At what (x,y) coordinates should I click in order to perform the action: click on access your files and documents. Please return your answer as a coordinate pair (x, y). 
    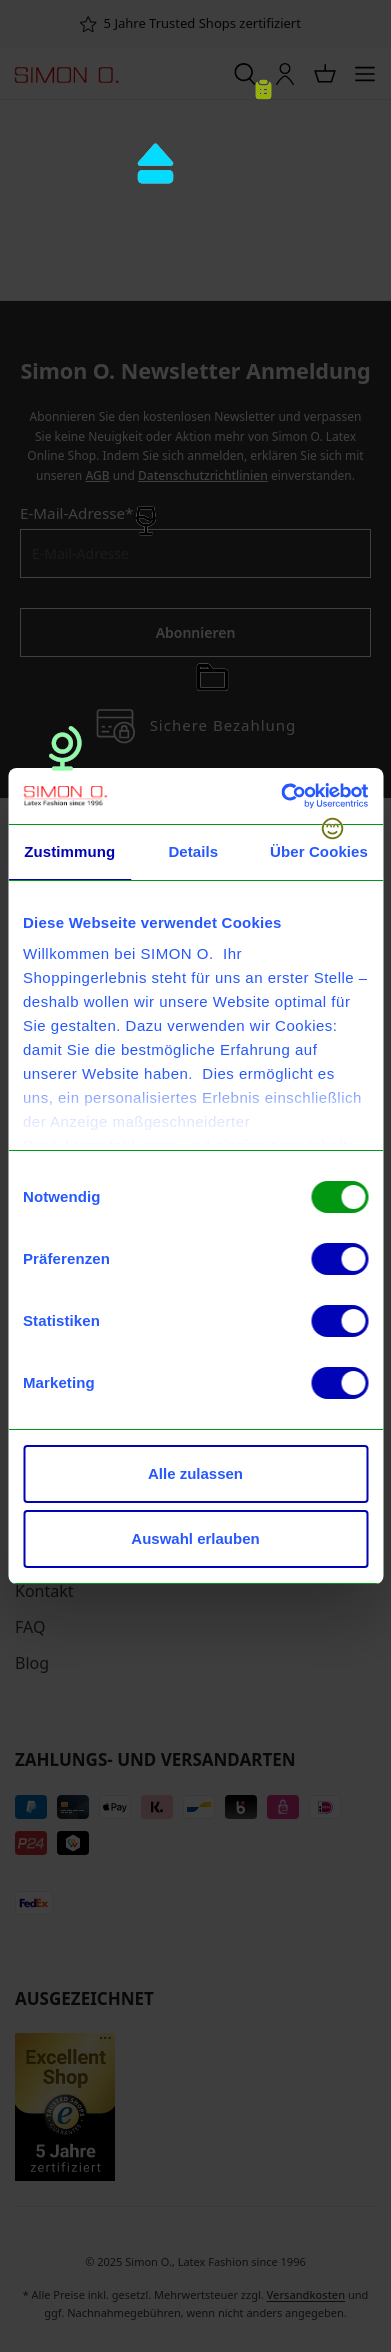
    Looking at the image, I should click on (212, 677).